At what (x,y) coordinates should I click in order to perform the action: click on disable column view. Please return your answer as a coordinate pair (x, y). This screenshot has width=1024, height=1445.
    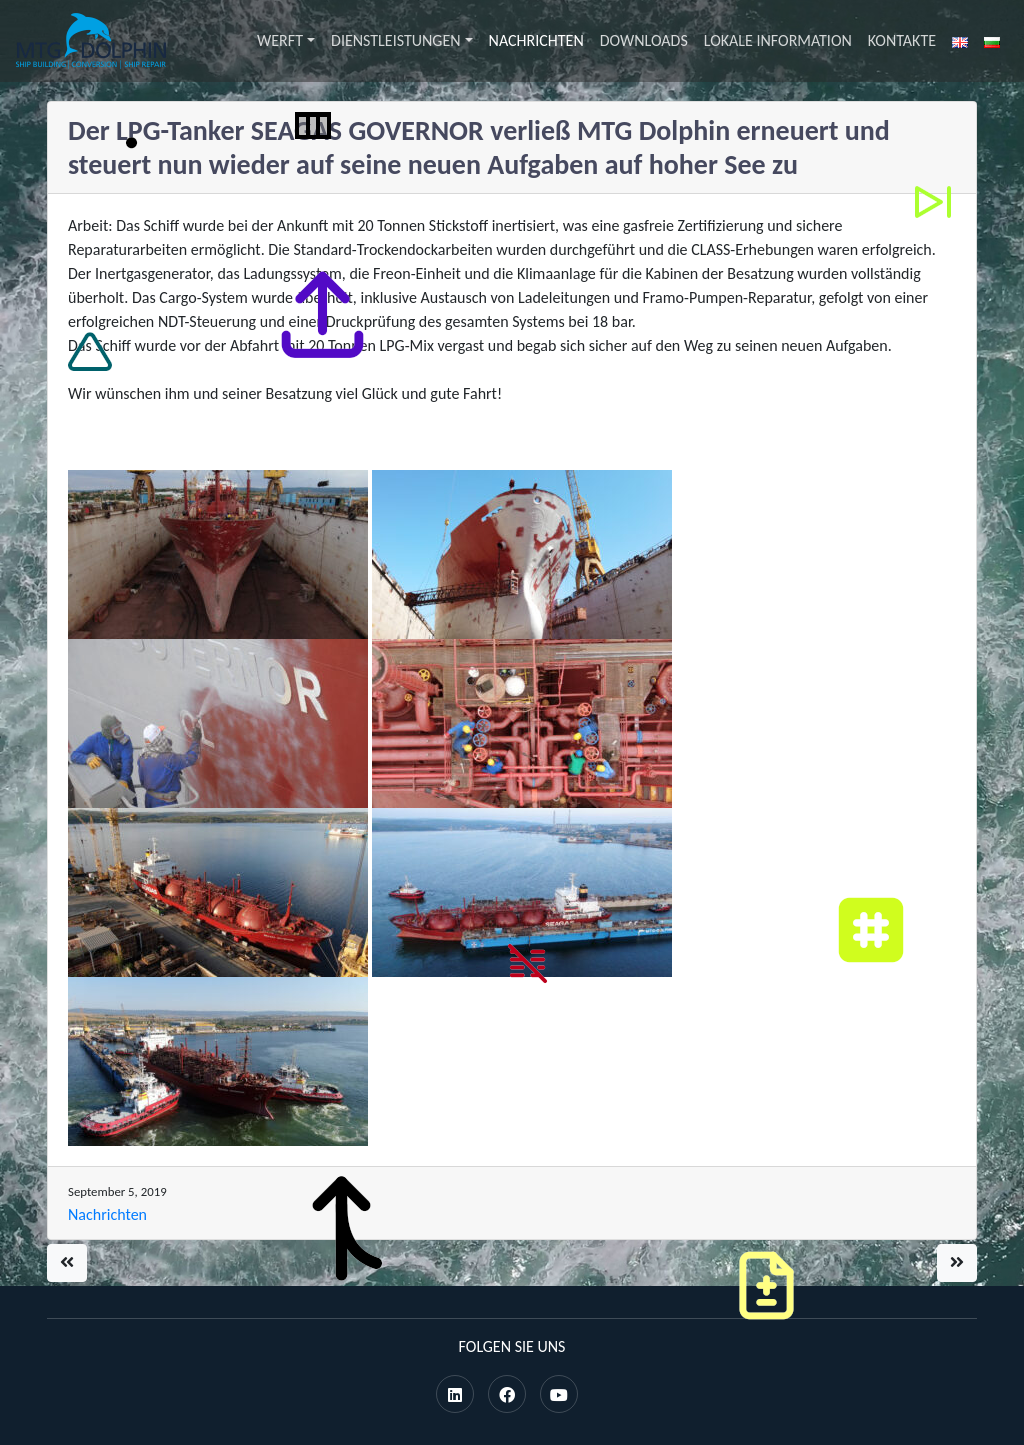
    Looking at the image, I should click on (527, 963).